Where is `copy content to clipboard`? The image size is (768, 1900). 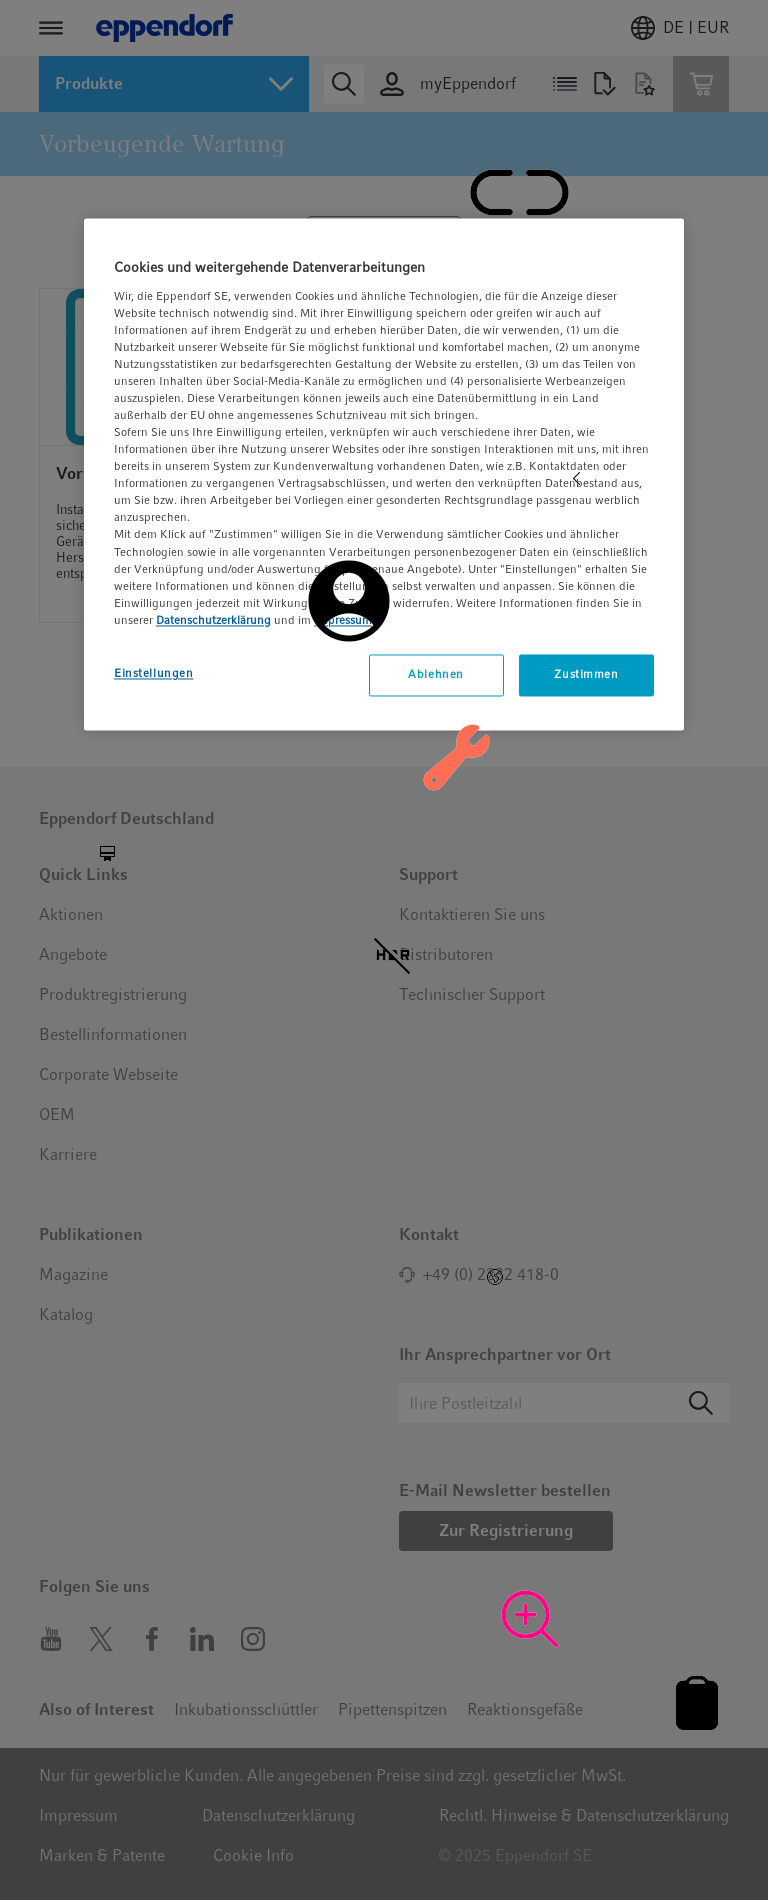 copy content to clipboard is located at coordinates (697, 1703).